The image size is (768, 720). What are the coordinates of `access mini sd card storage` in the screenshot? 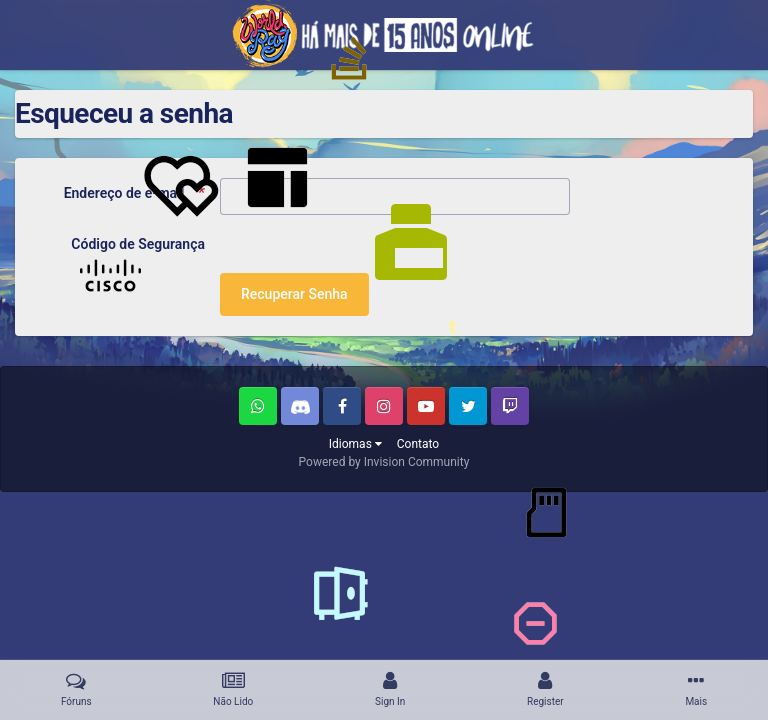 It's located at (546, 512).